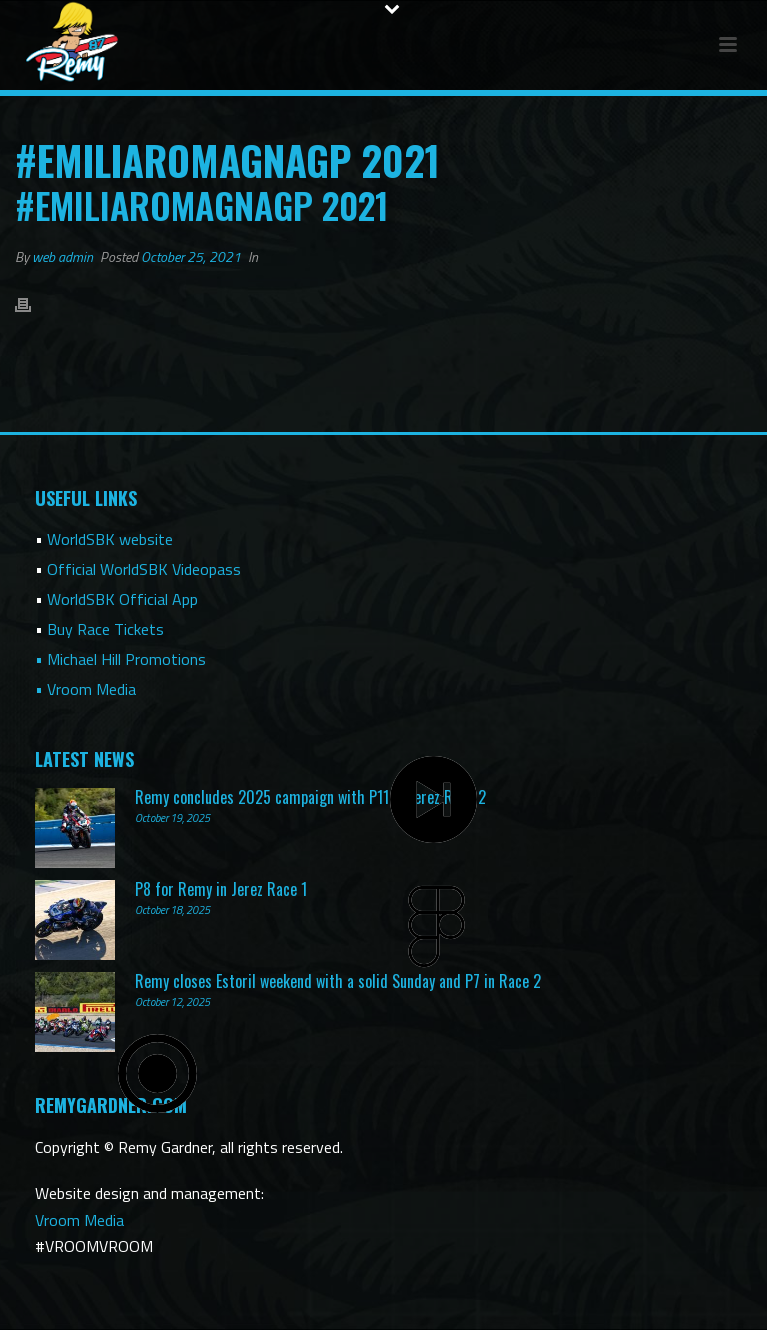  I want to click on open Figma design file, so click(435, 925).